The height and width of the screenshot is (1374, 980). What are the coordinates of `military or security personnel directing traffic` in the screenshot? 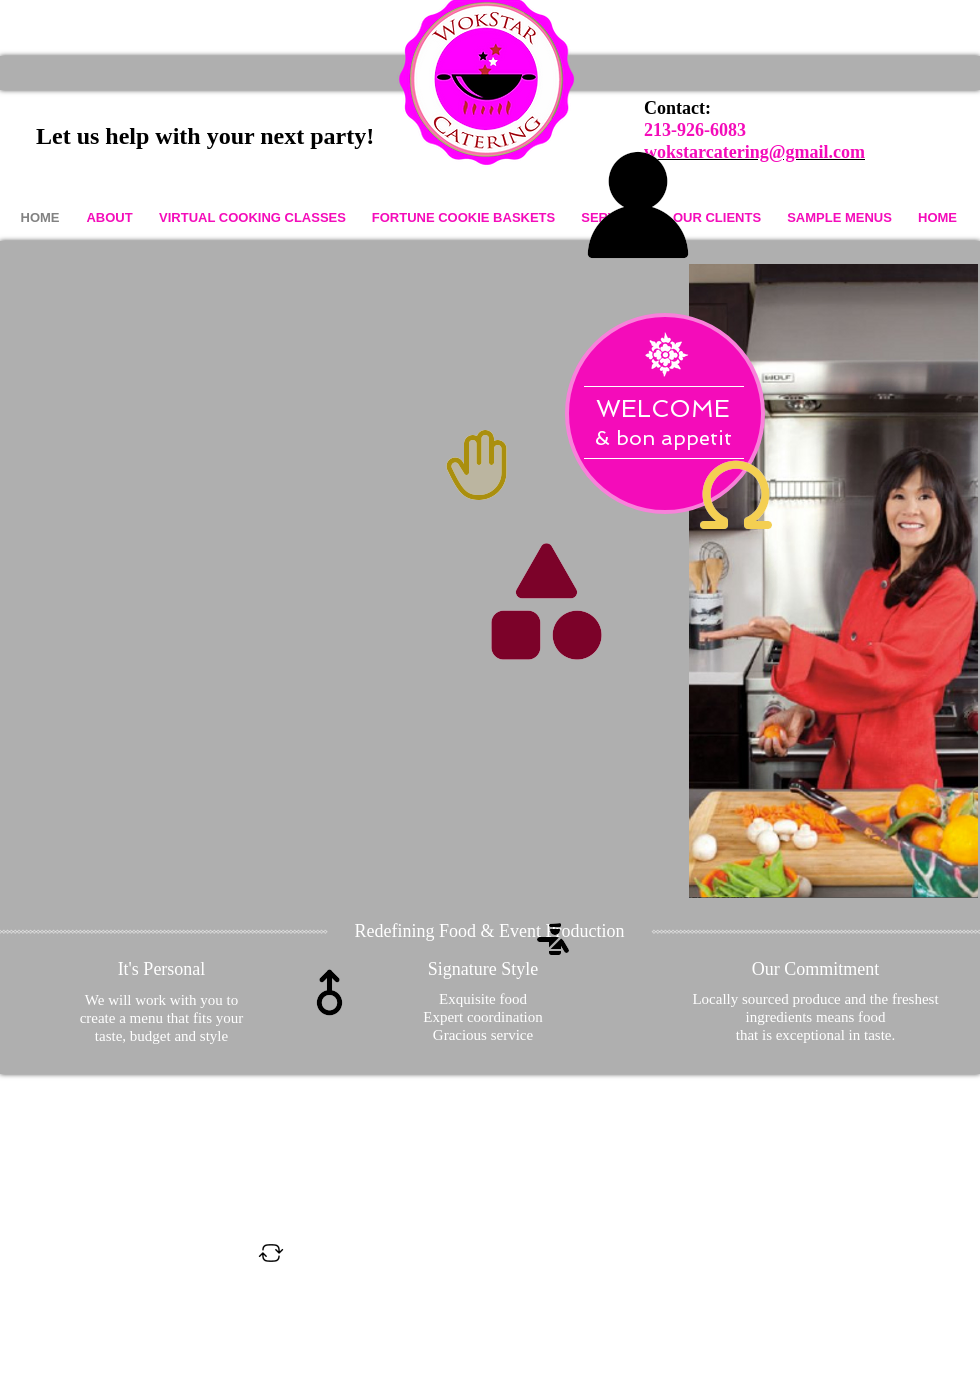 It's located at (553, 939).